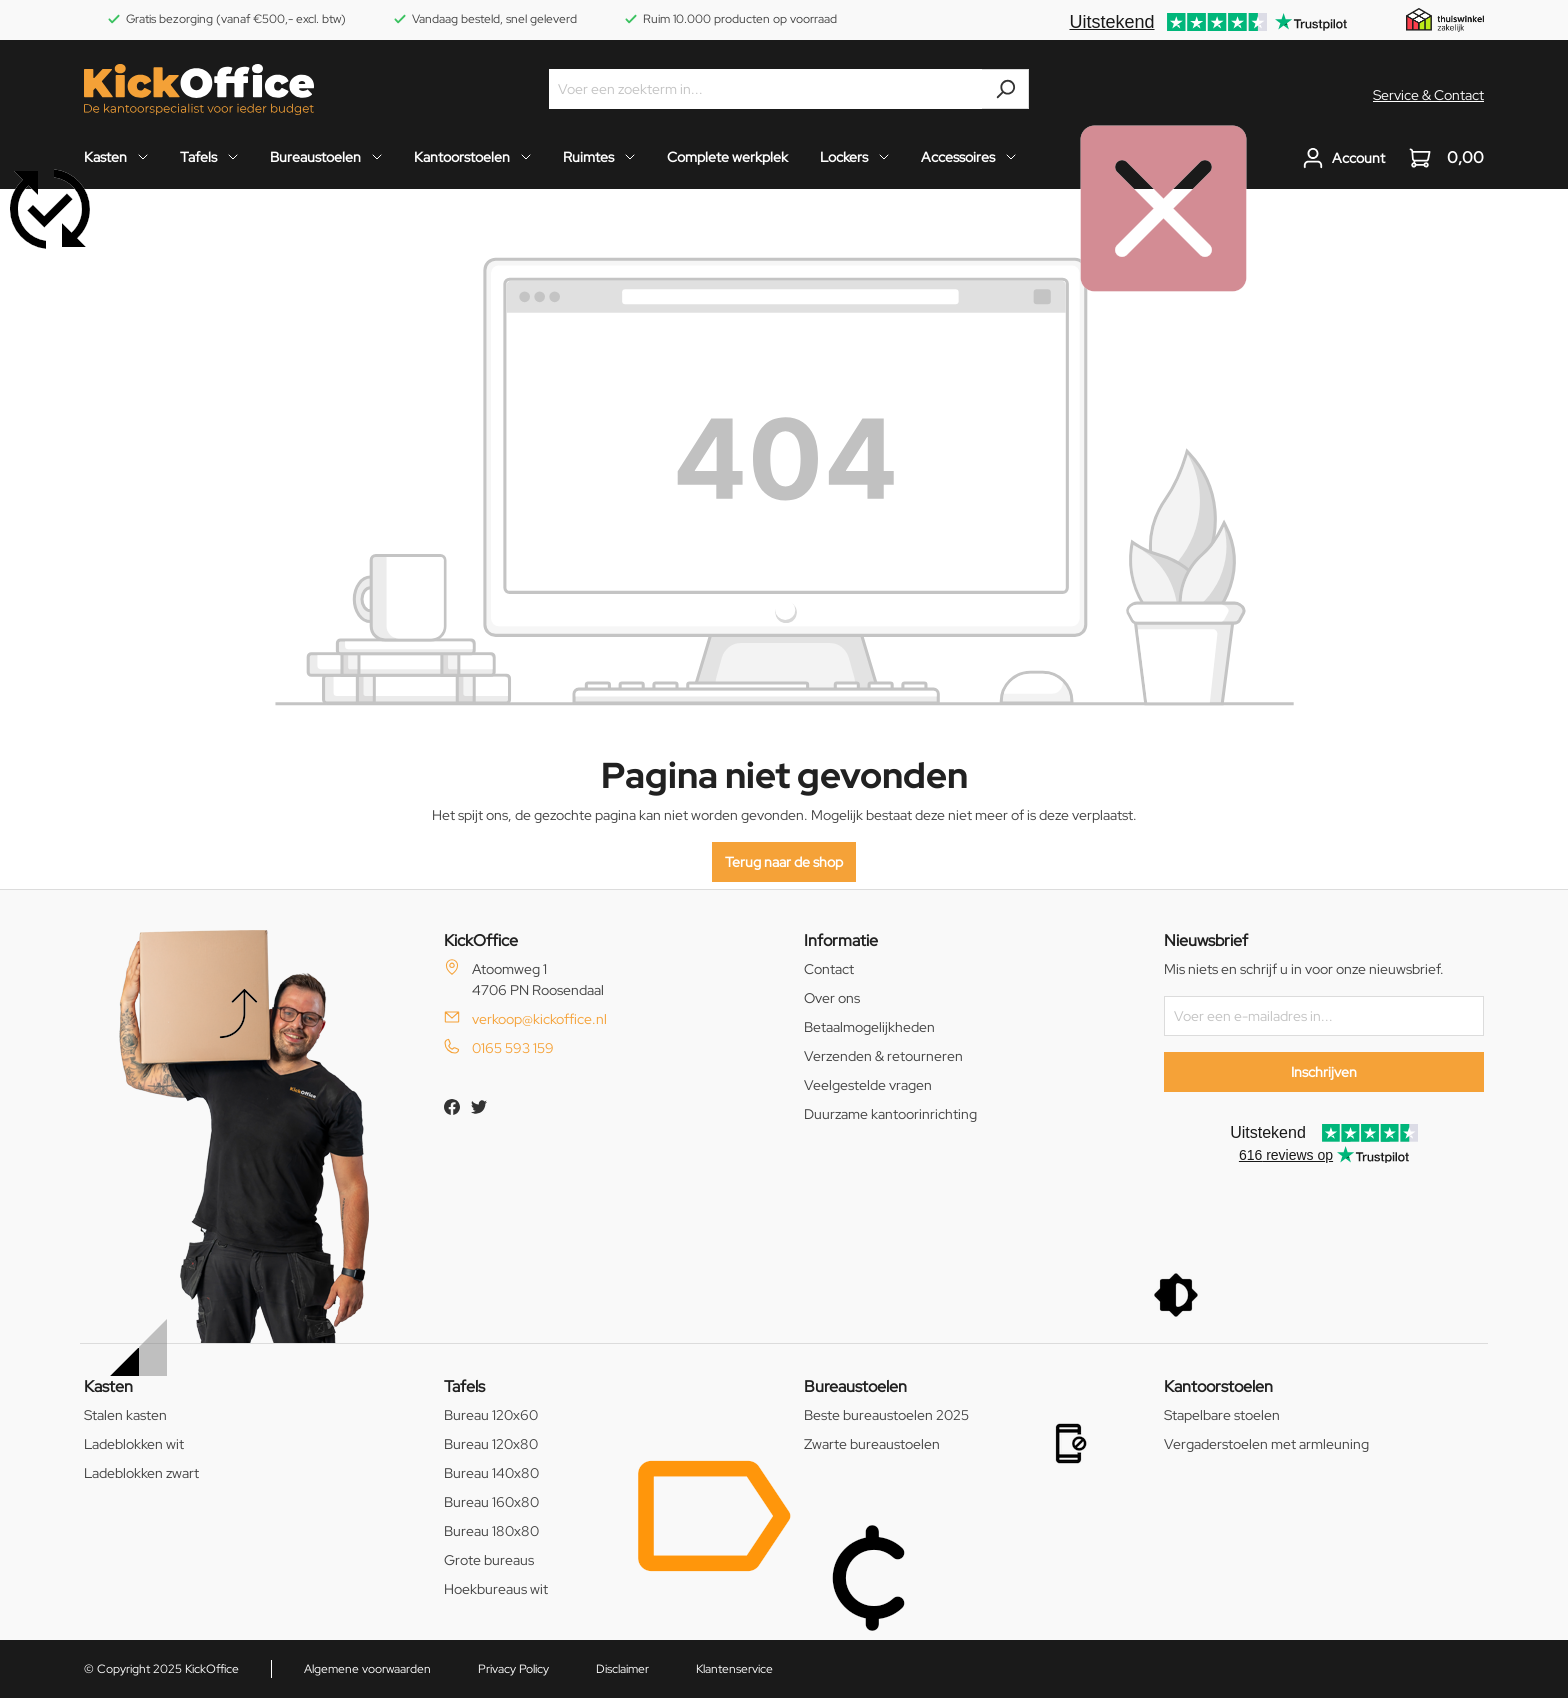 Image resolution: width=1568 pixels, height=1698 pixels. What do you see at coordinates (1163, 208) in the screenshot?
I see `close or dismiss a window` at bounding box center [1163, 208].